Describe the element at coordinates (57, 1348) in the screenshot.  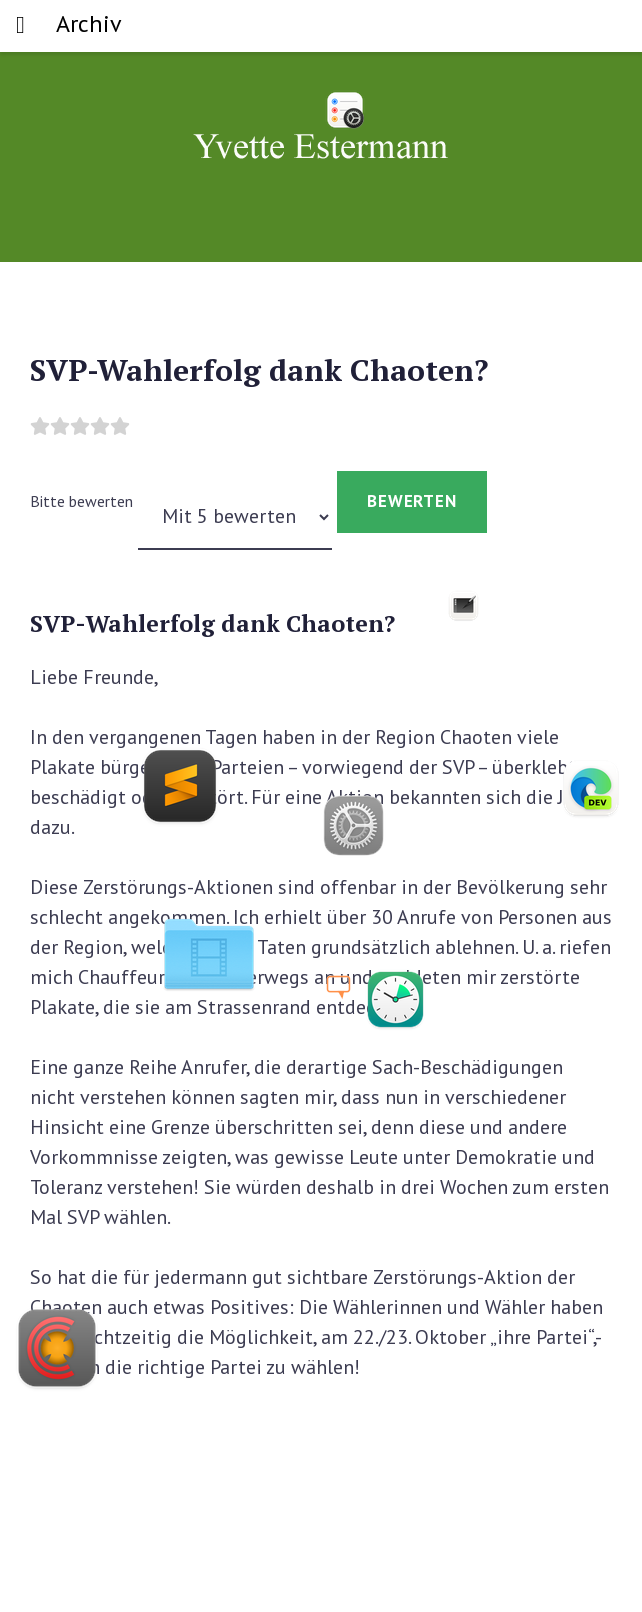
I see `launch OpenRA Command & Conquer game` at that location.